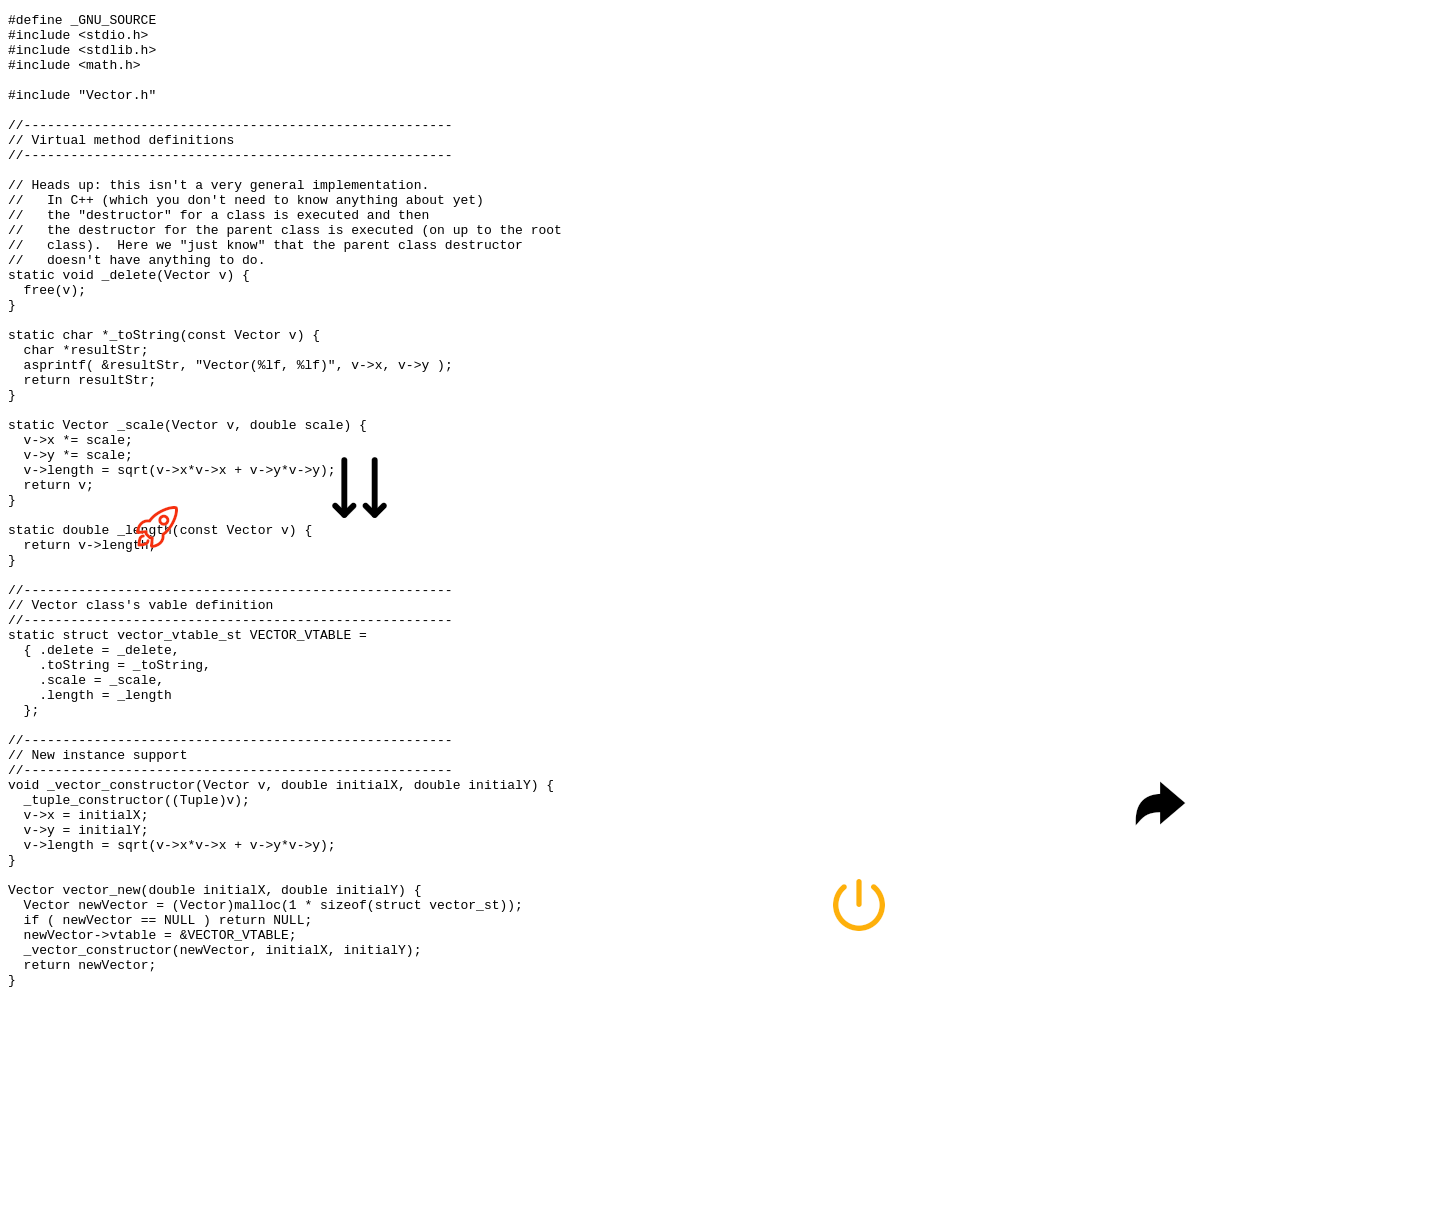  I want to click on turn off or shut down the device, so click(859, 905).